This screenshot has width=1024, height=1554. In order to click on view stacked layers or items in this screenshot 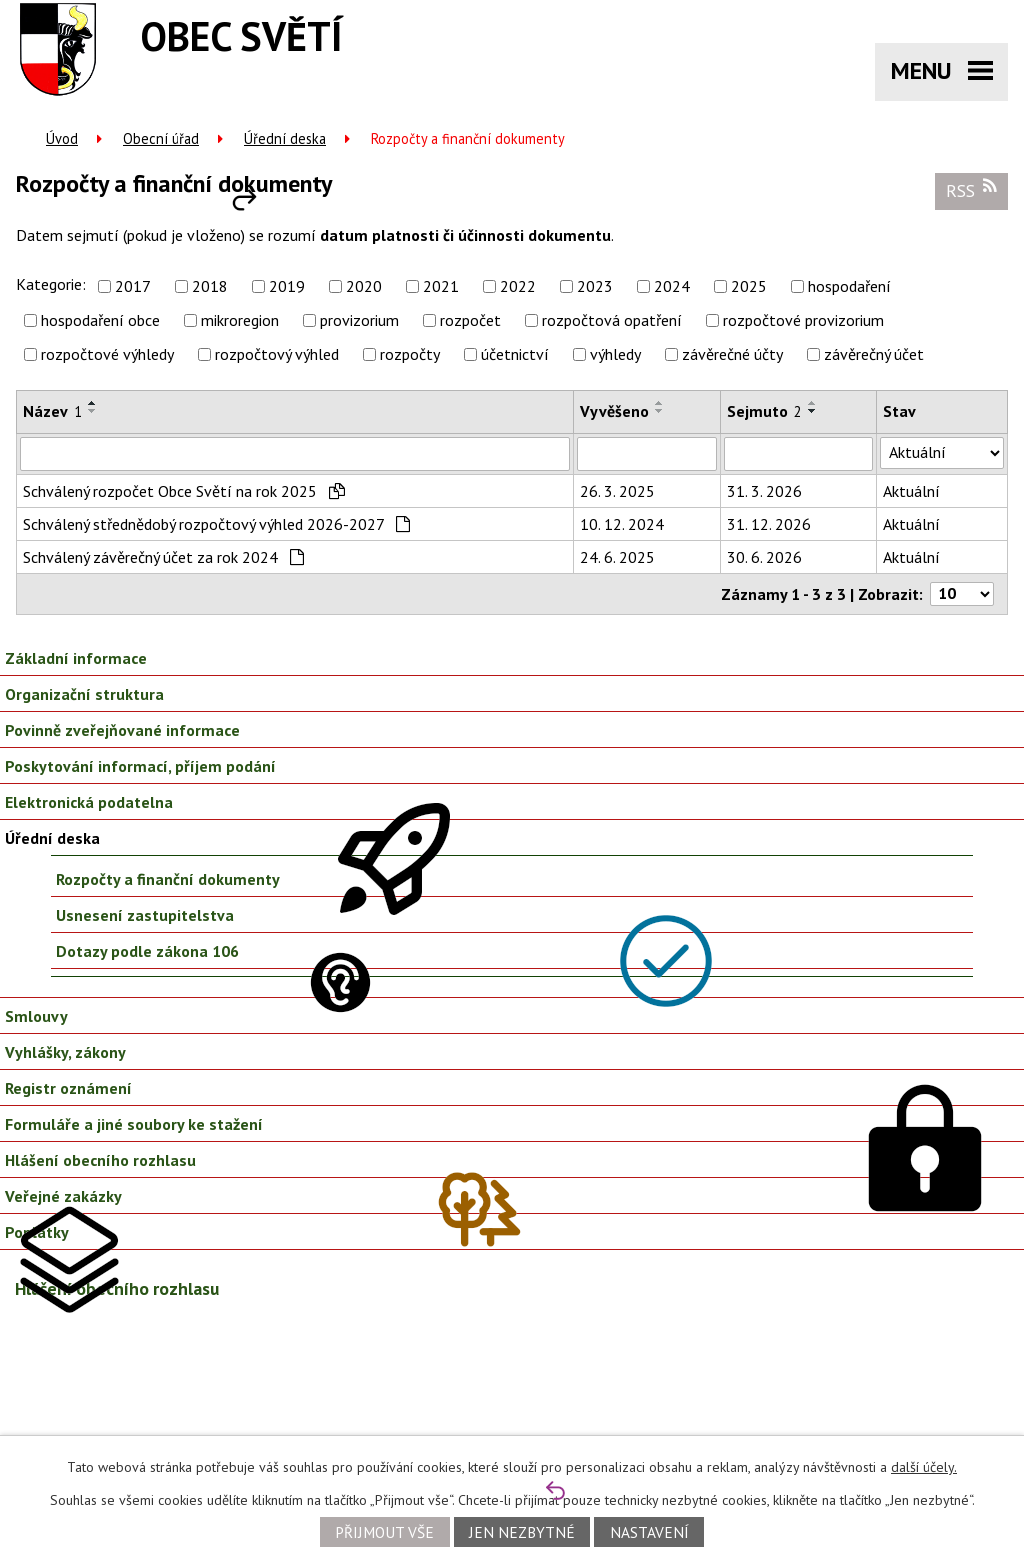, I will do `click(69, 1258)`.